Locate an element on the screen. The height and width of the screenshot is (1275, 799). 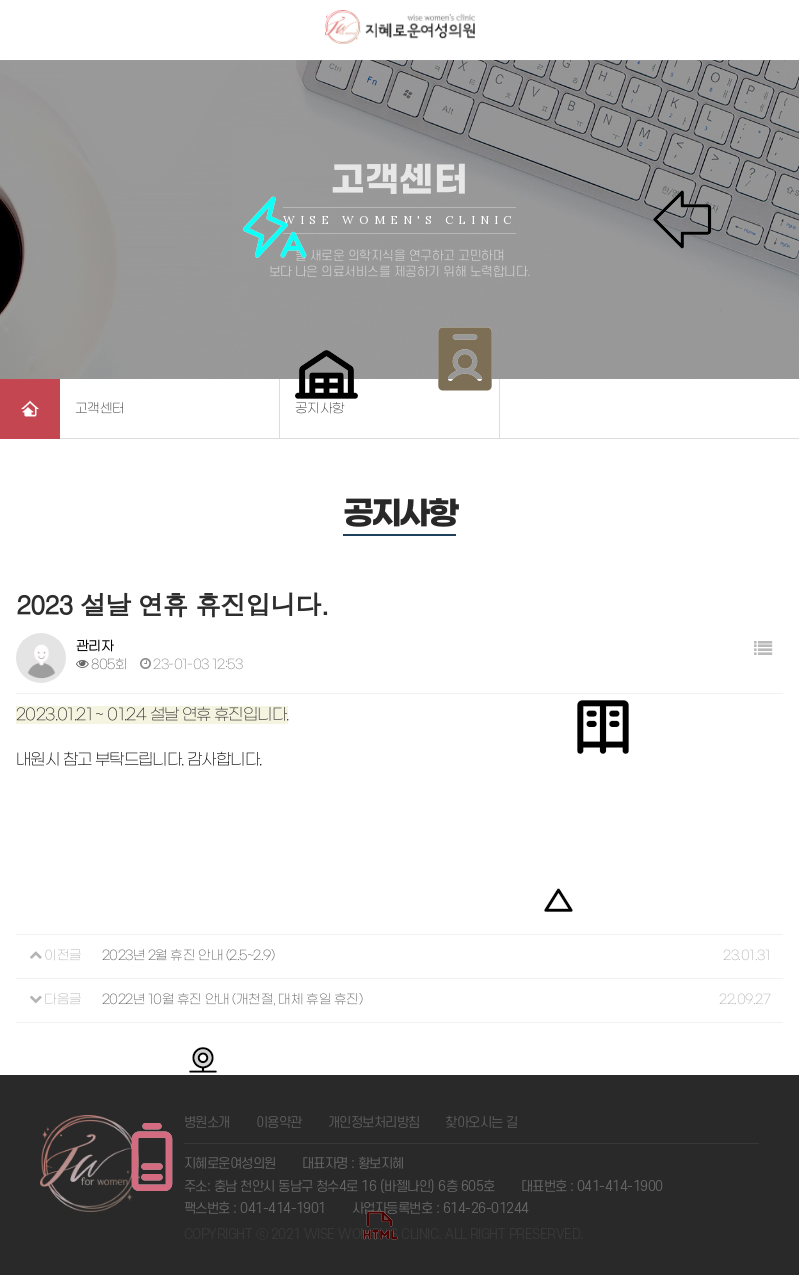
indicates medium battery level is located at coordinates (152, 1157).